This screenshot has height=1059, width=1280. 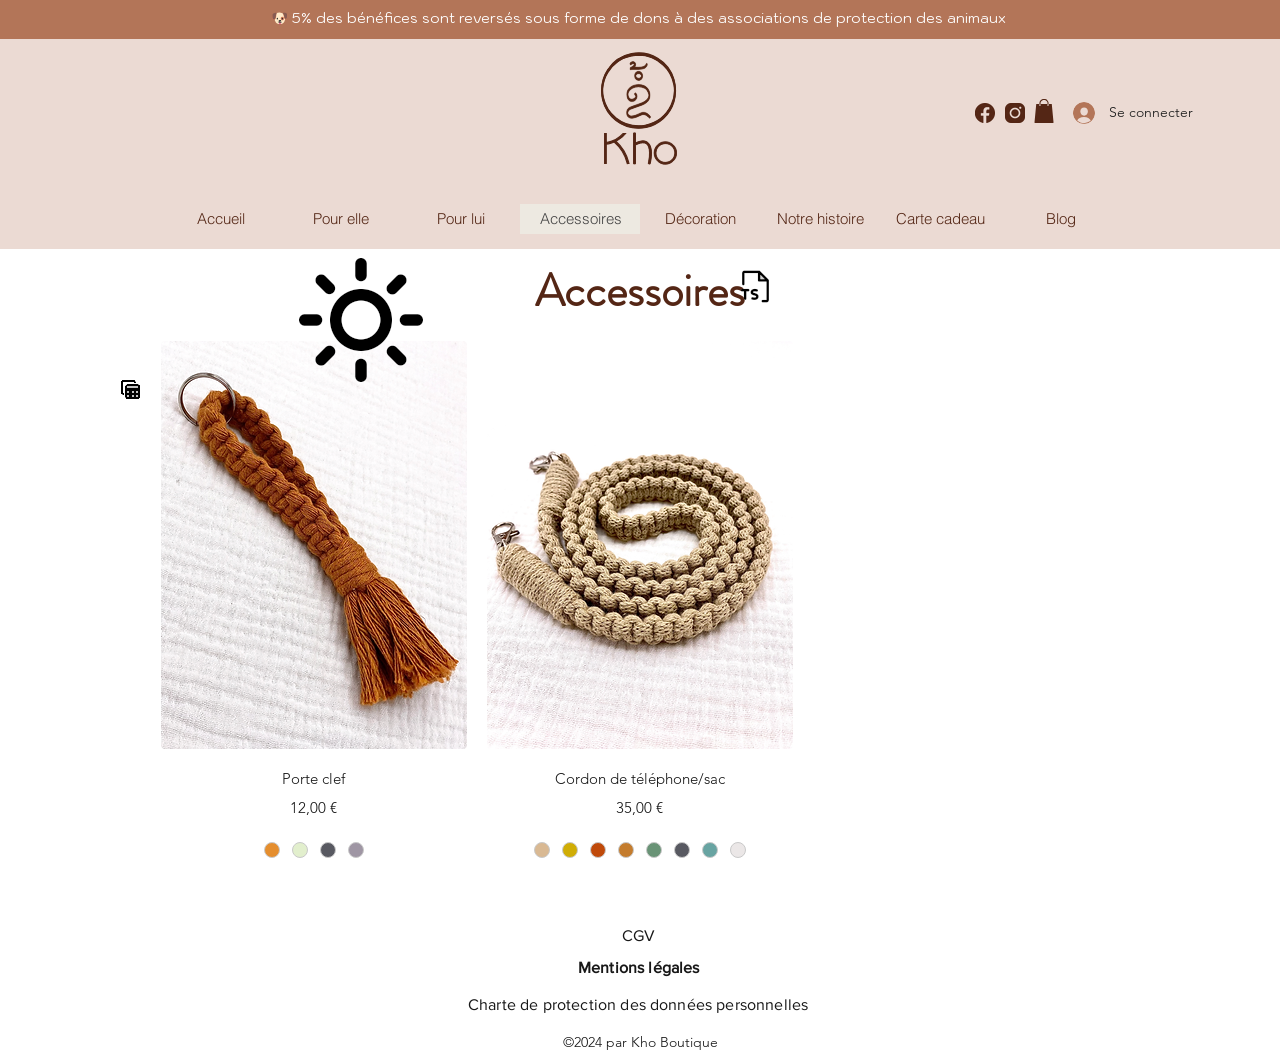 I want to click on typescript source file, so click(x=755, y=286).